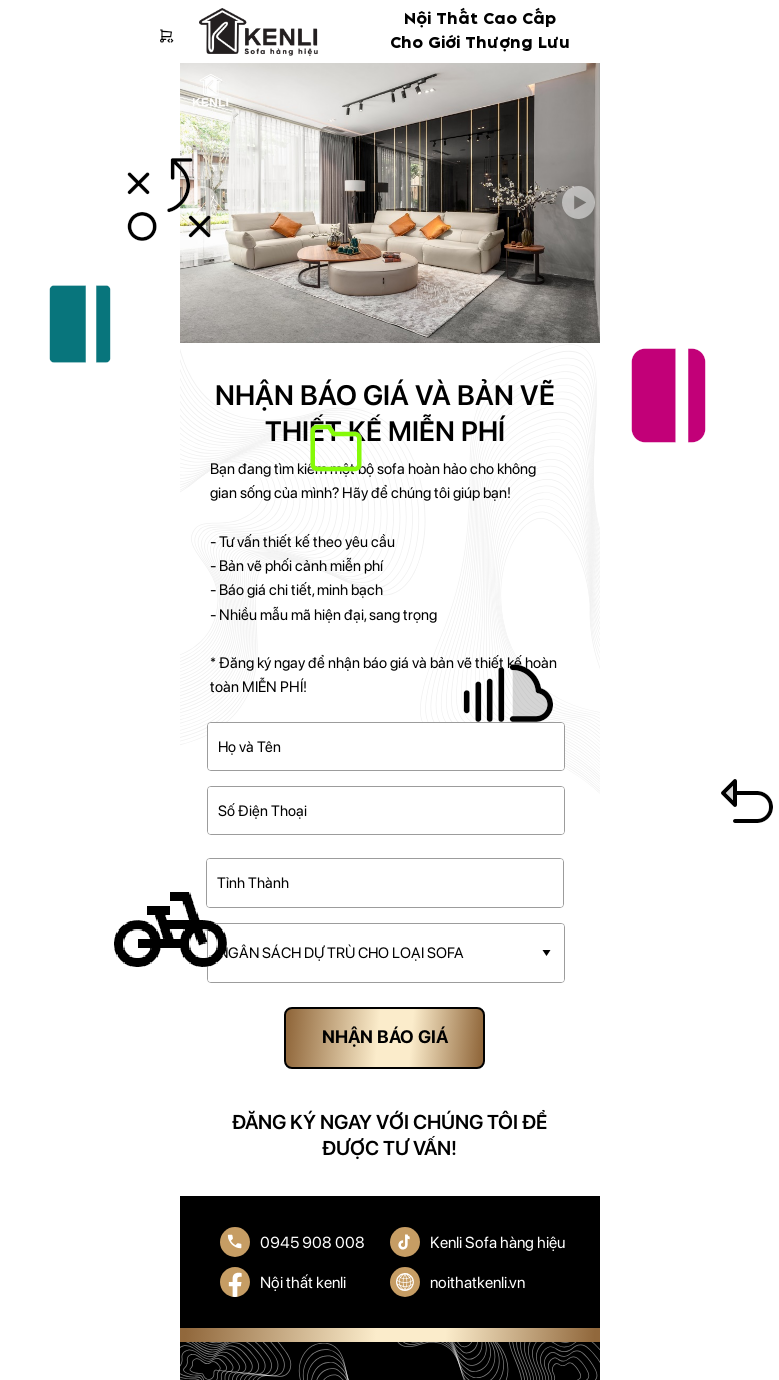  Describe the element at coordinates (80, 324) in the screenshot. I see `open your journal or diary` at that location.